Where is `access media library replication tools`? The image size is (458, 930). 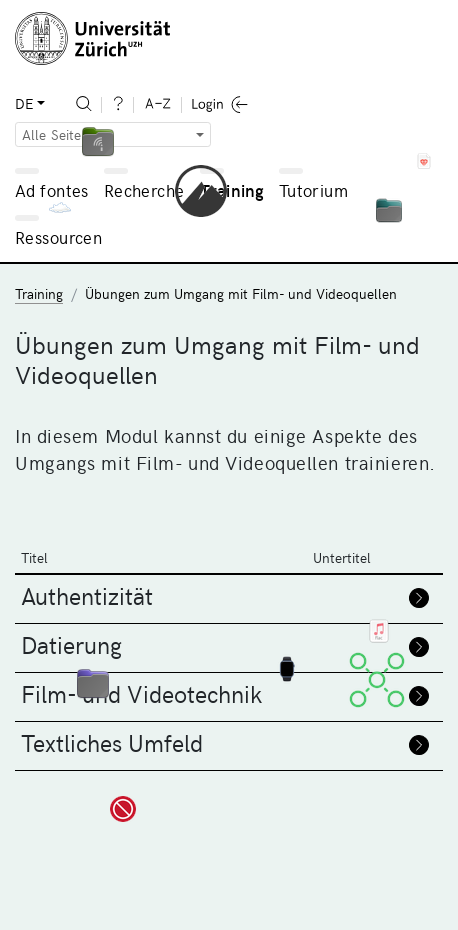 access media library replication tools is located at coordinates (377, 680).